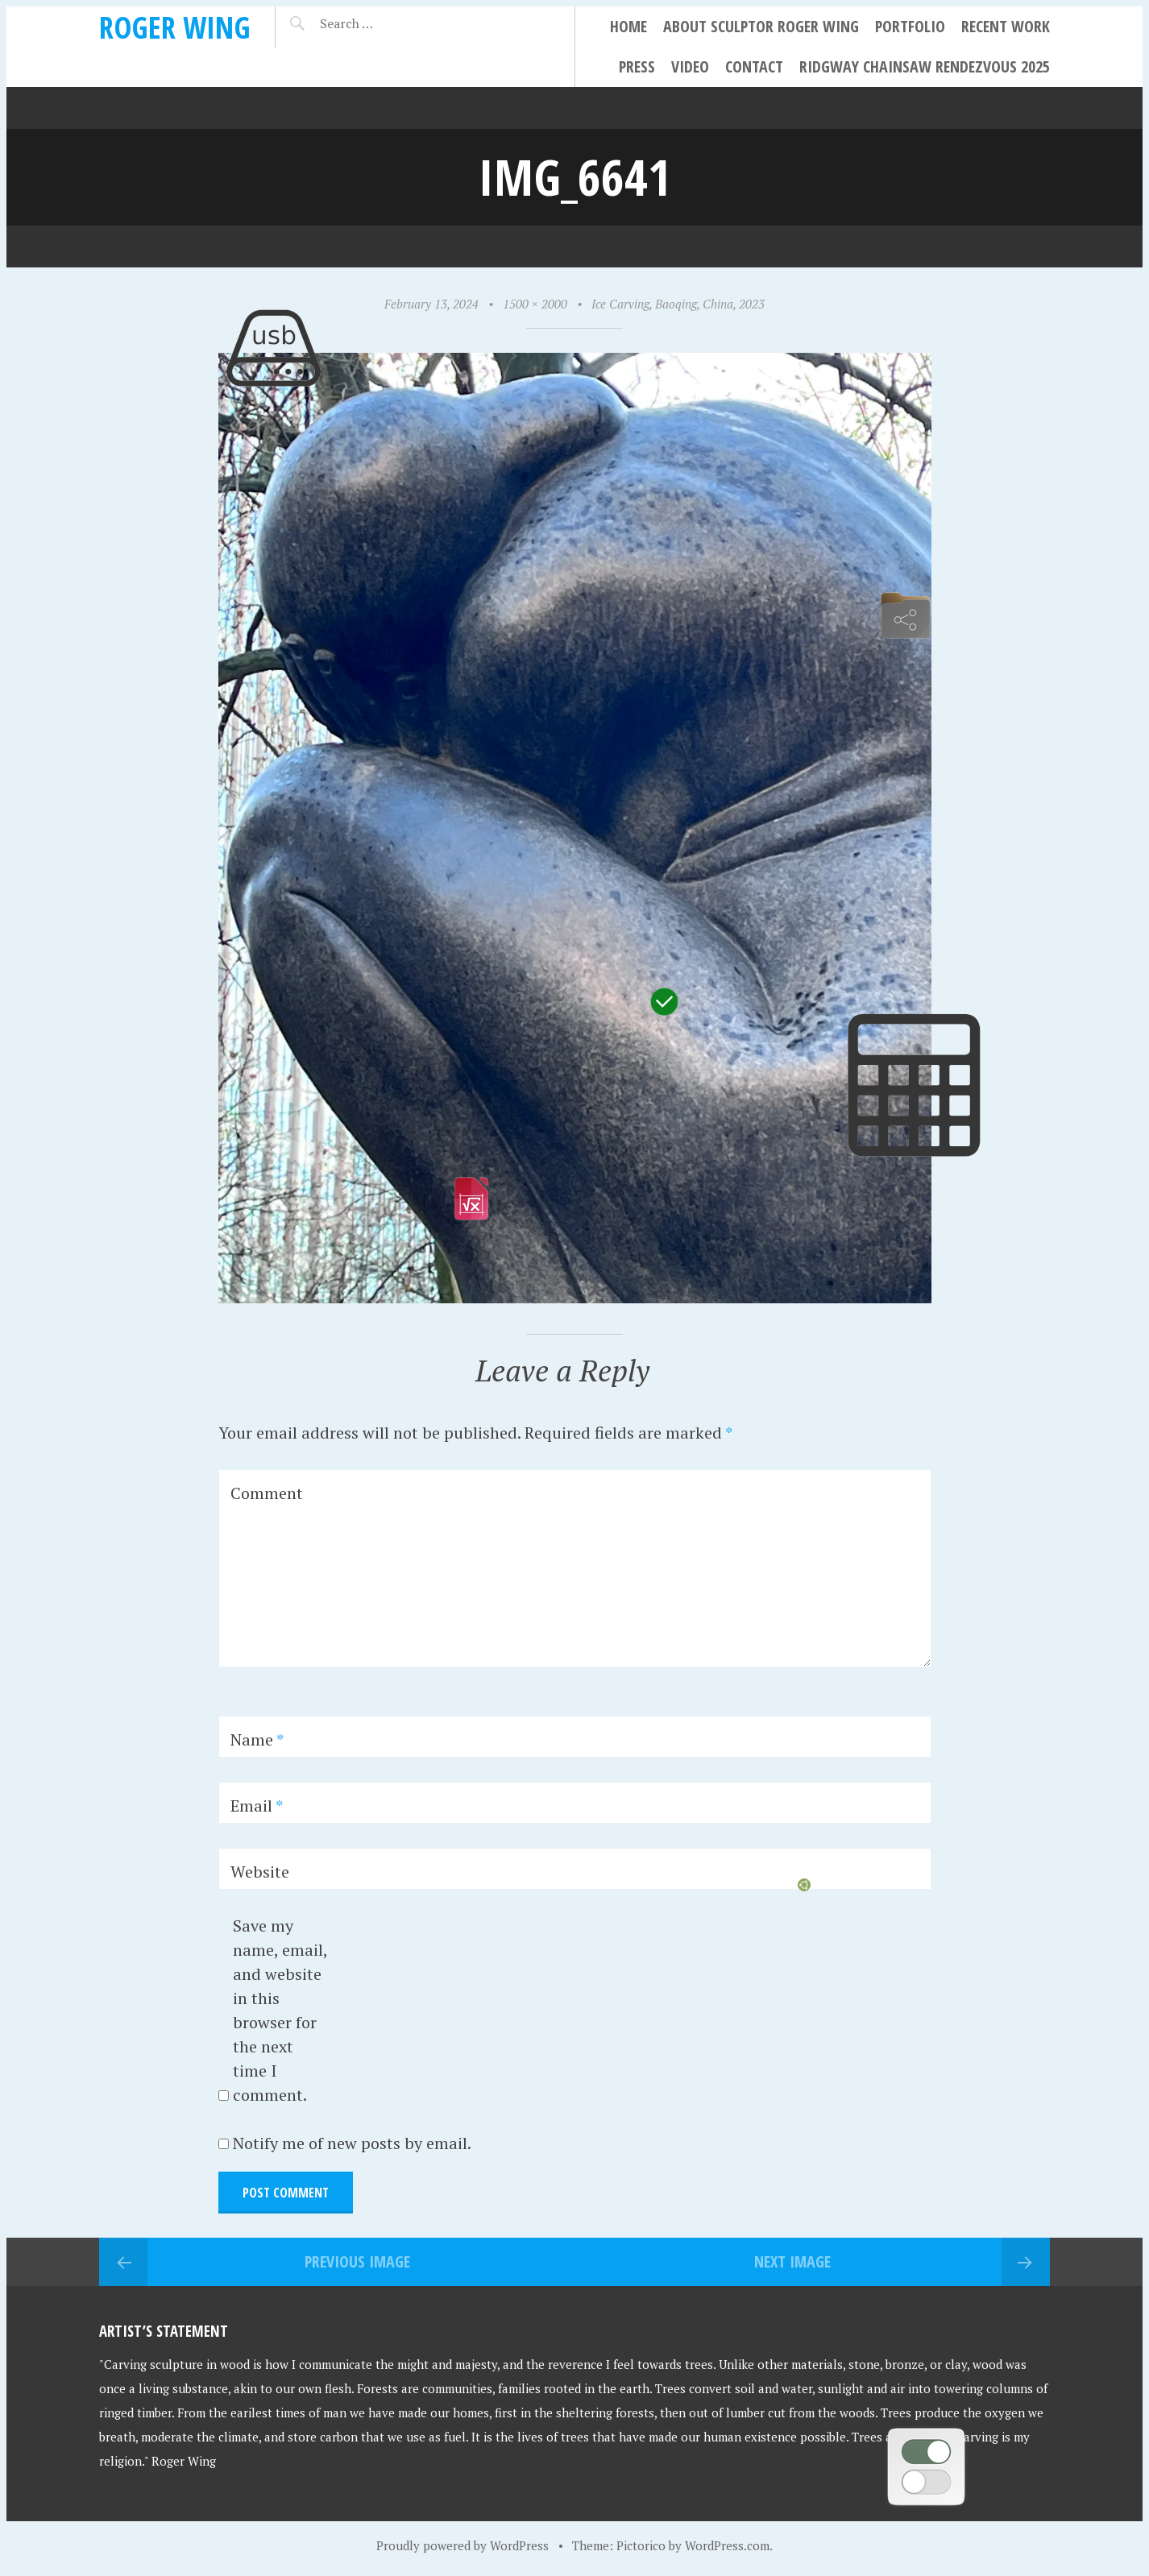 Image resolution: width=1149 pixels, height=2576 pixels. What do you see at coordinates (909, 1085) in the screenshot?
I see `open the calculator app` at bounding box center [909, 1085].